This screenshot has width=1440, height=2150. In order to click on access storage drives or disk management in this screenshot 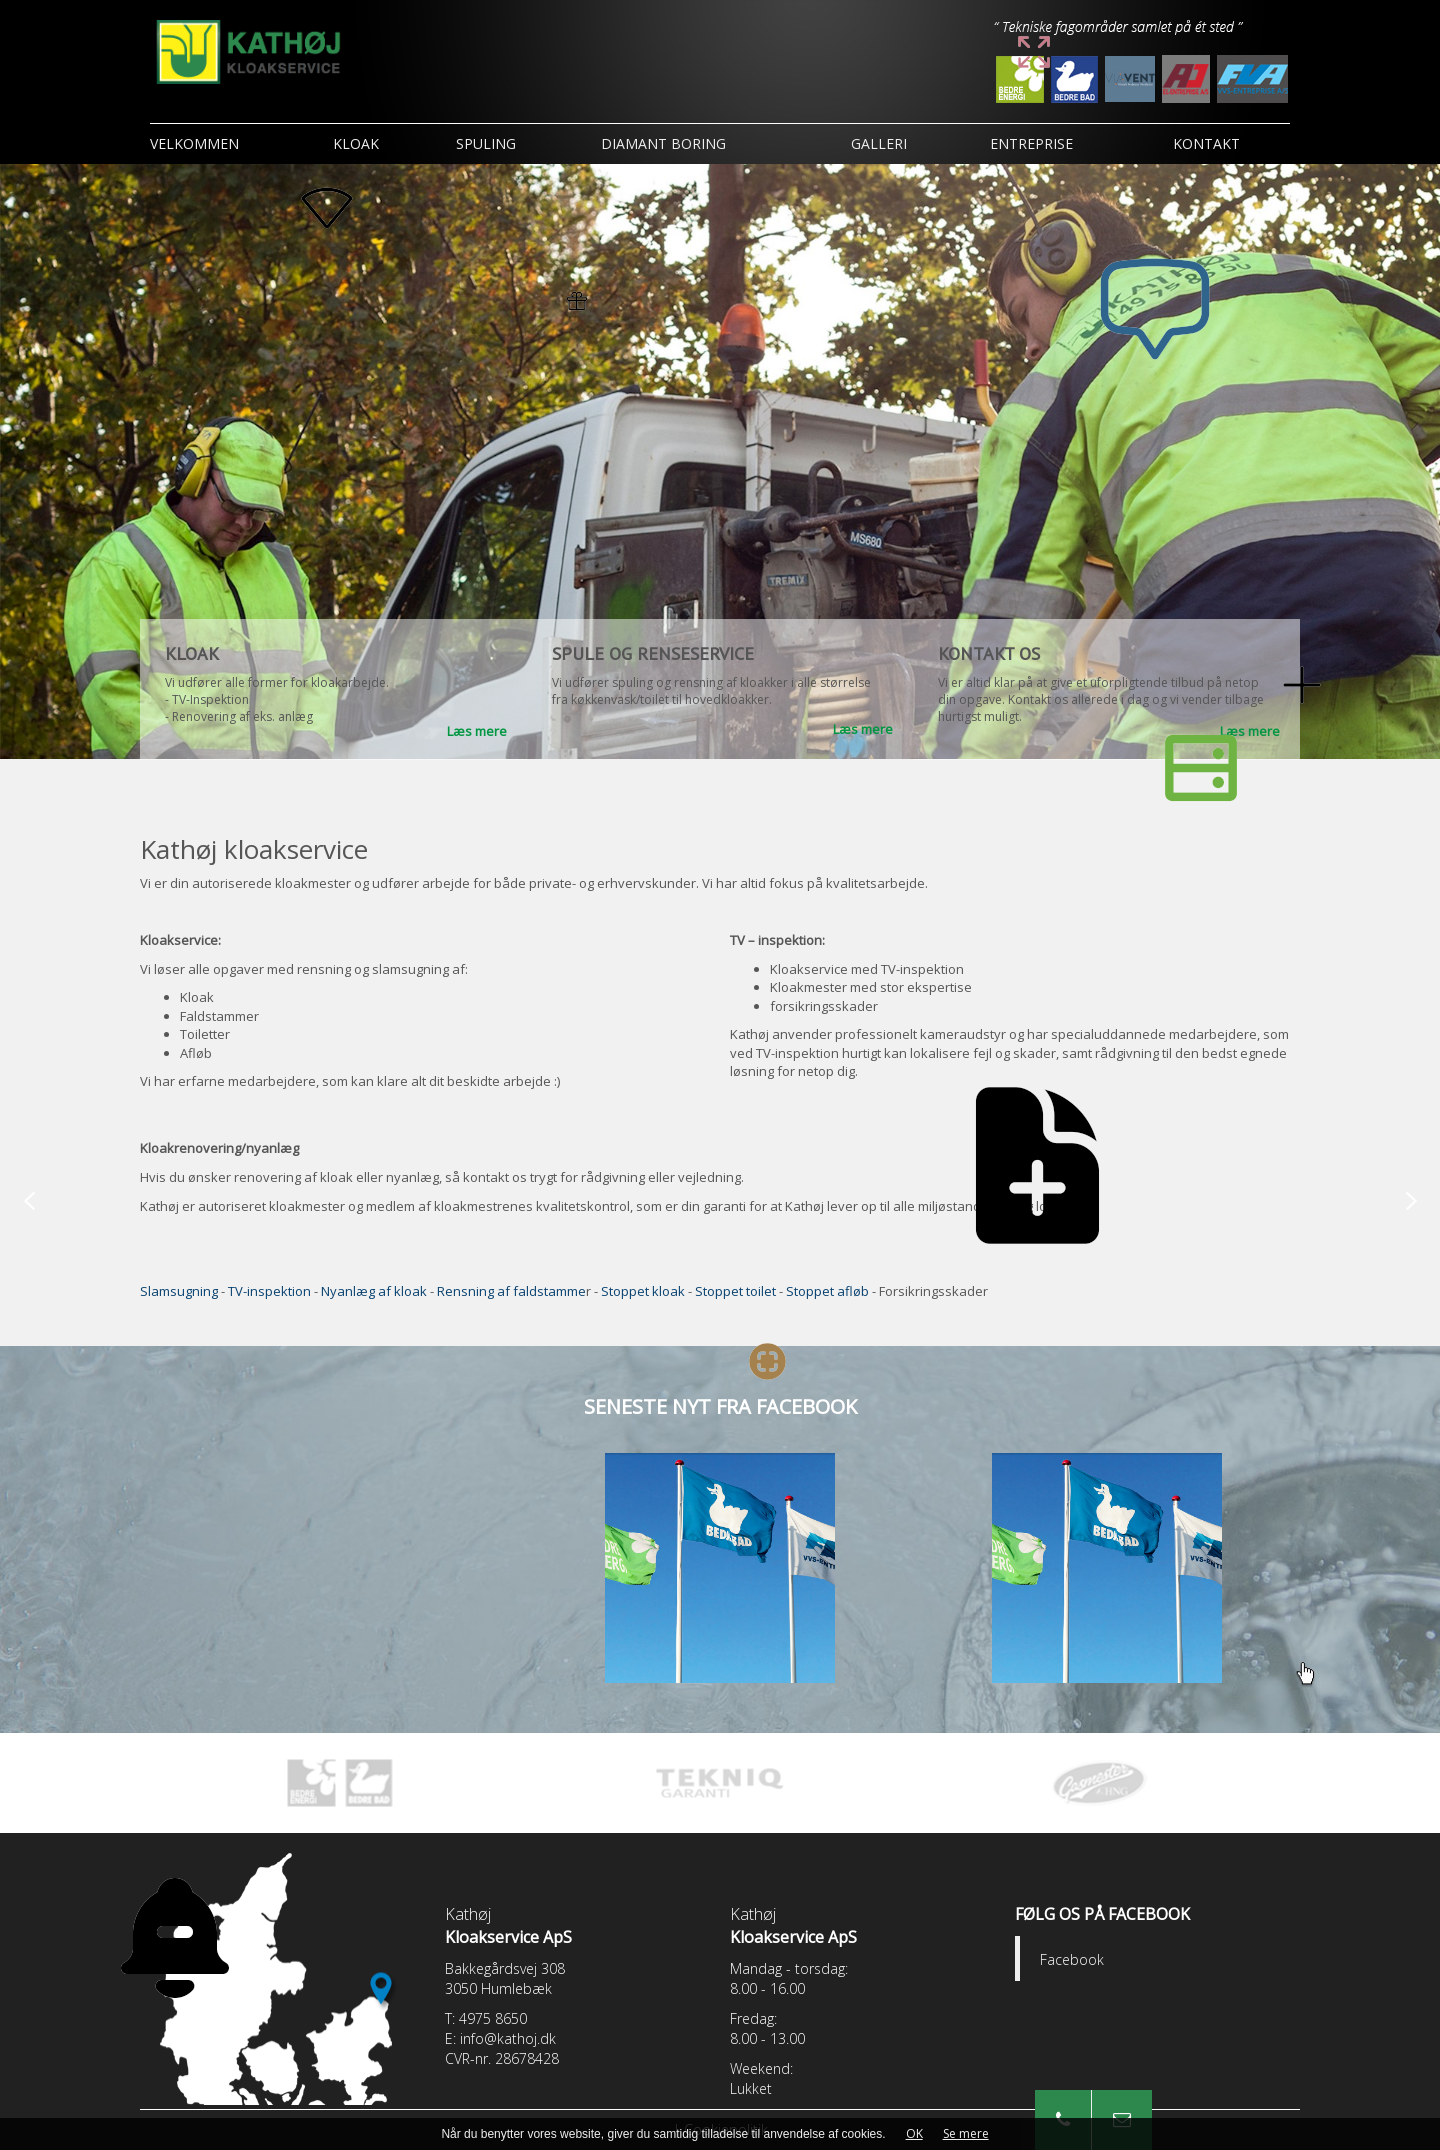, I will do `click(1201, 768)`.